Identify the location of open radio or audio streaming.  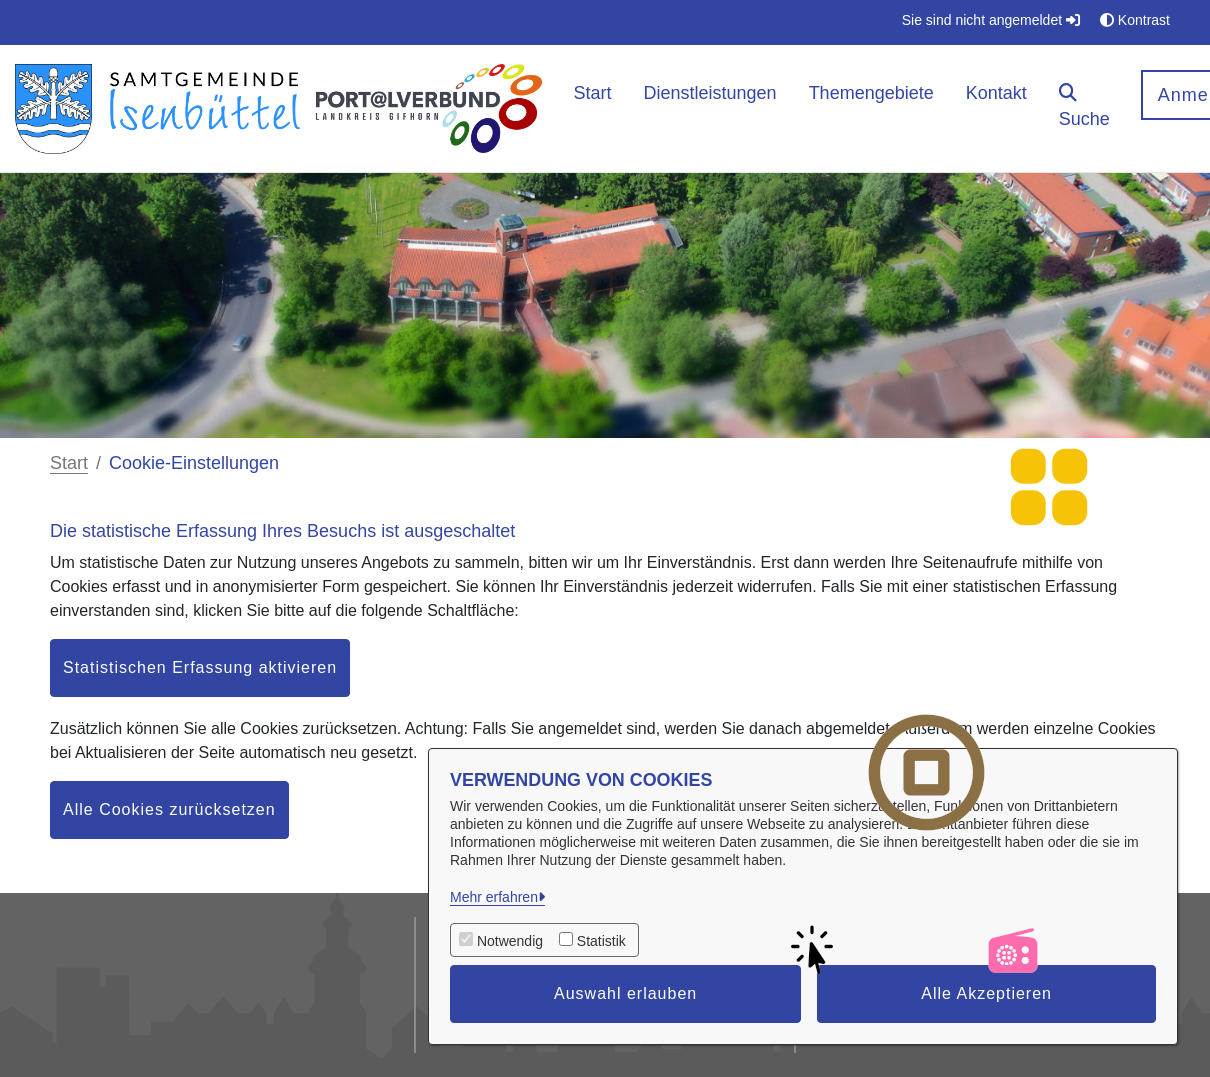
(1013, 950).